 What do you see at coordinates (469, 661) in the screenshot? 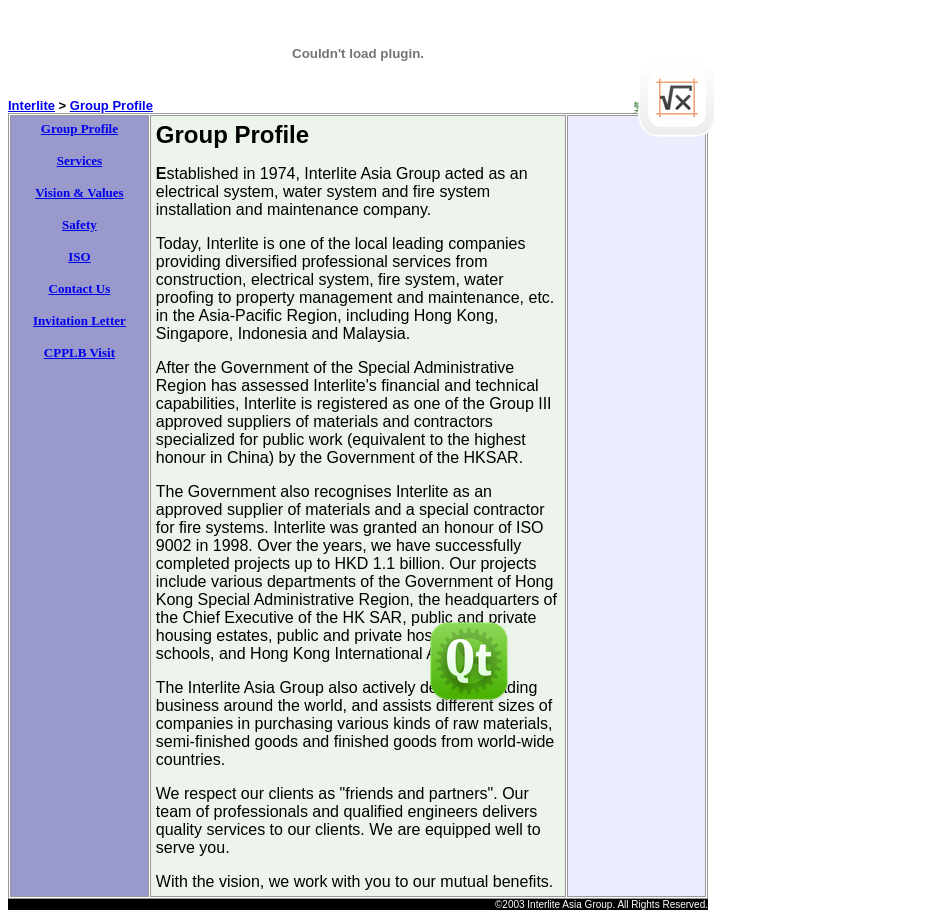
I see `open qt configuration settings` at bounding box center [469, 661].